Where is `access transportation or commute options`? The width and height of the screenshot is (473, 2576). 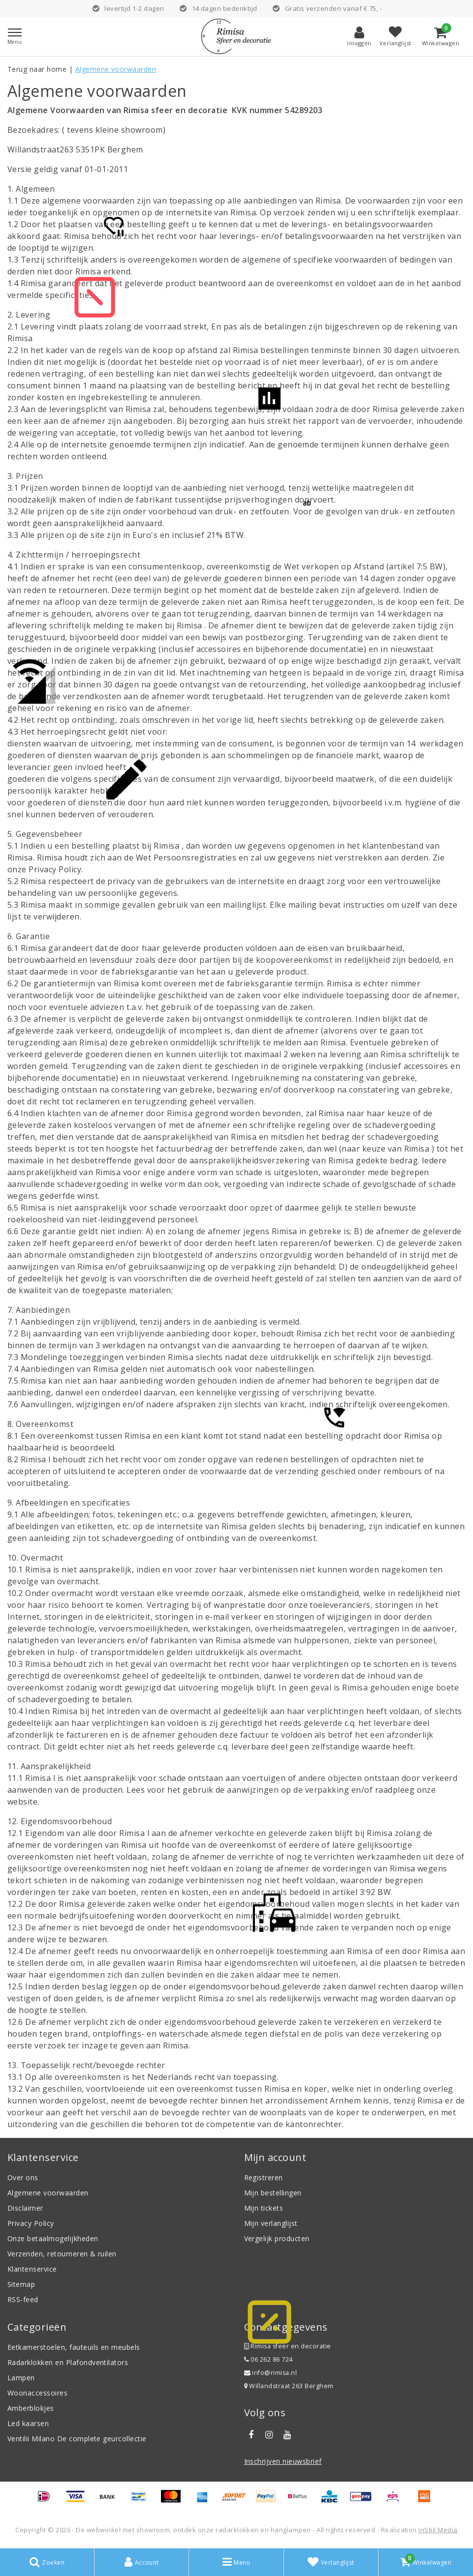 access transportation or commute options is located at coordinates (274, 1913).